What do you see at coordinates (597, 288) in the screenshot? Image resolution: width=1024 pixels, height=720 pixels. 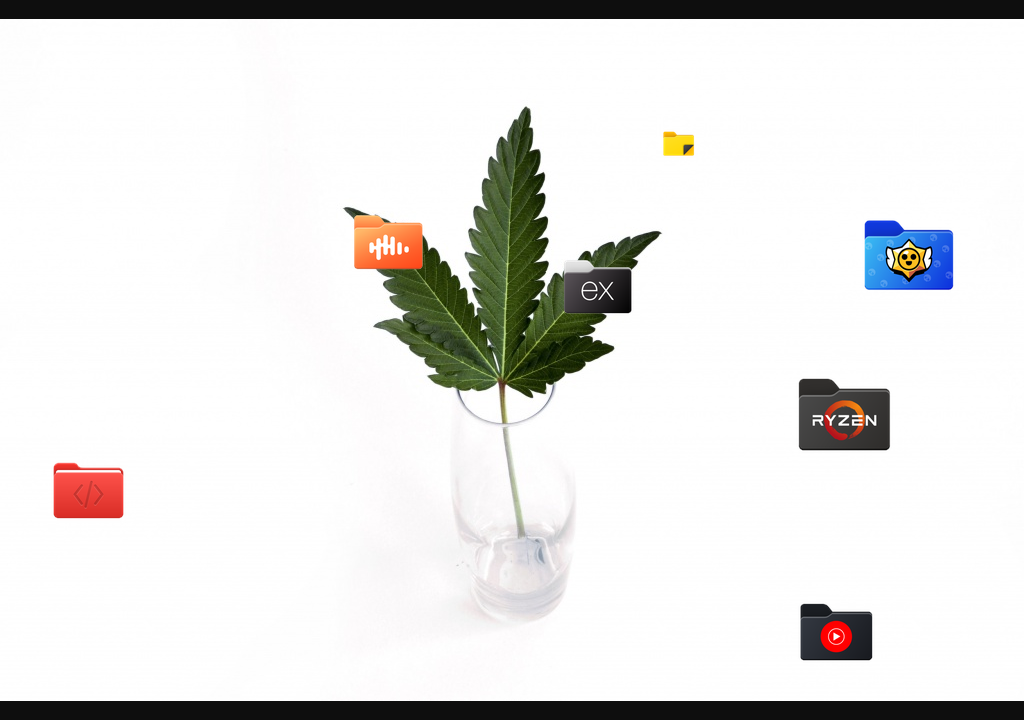 I see `folder containing express.js project files` at bounding box center [597, 288].